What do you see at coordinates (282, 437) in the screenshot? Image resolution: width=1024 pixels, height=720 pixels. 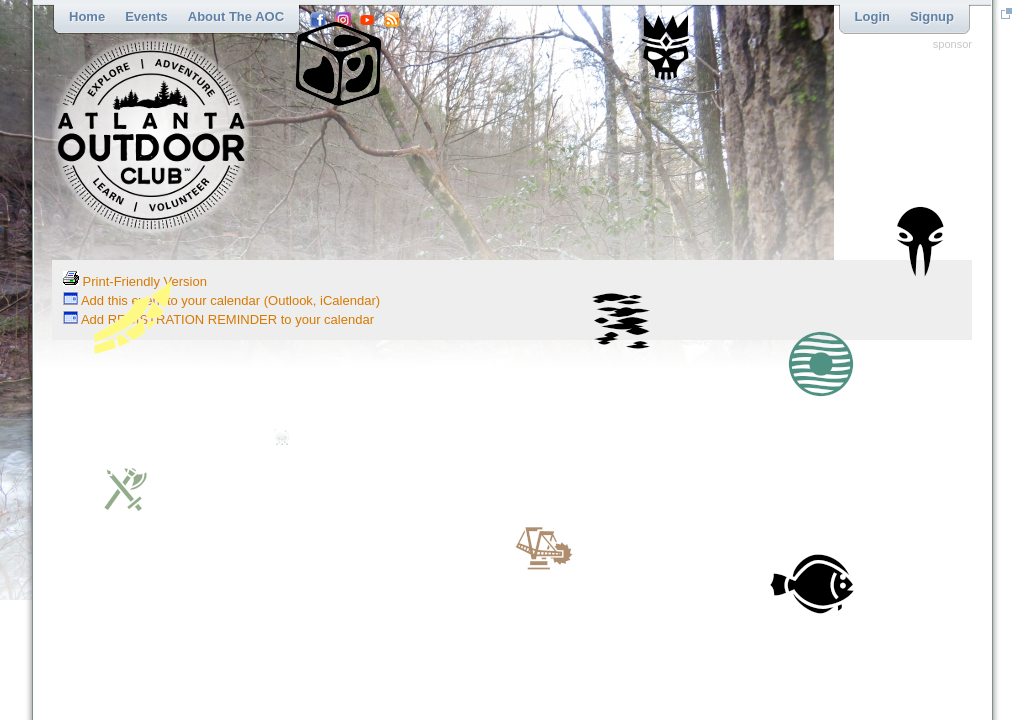 I see `indicates snowy weather conditions at night` at bounding box center [282, 437].